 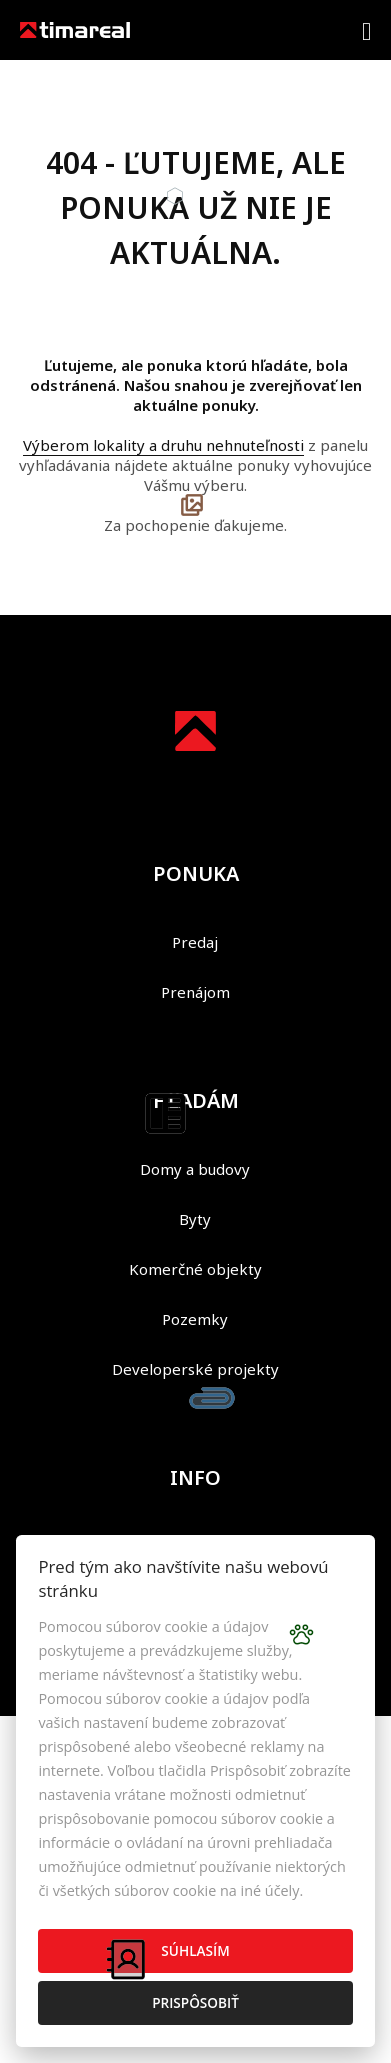 What do you see at coordinates (175, 196) in the screenshot?
I see `generic shape or container element` at bounding box center [175, 196].